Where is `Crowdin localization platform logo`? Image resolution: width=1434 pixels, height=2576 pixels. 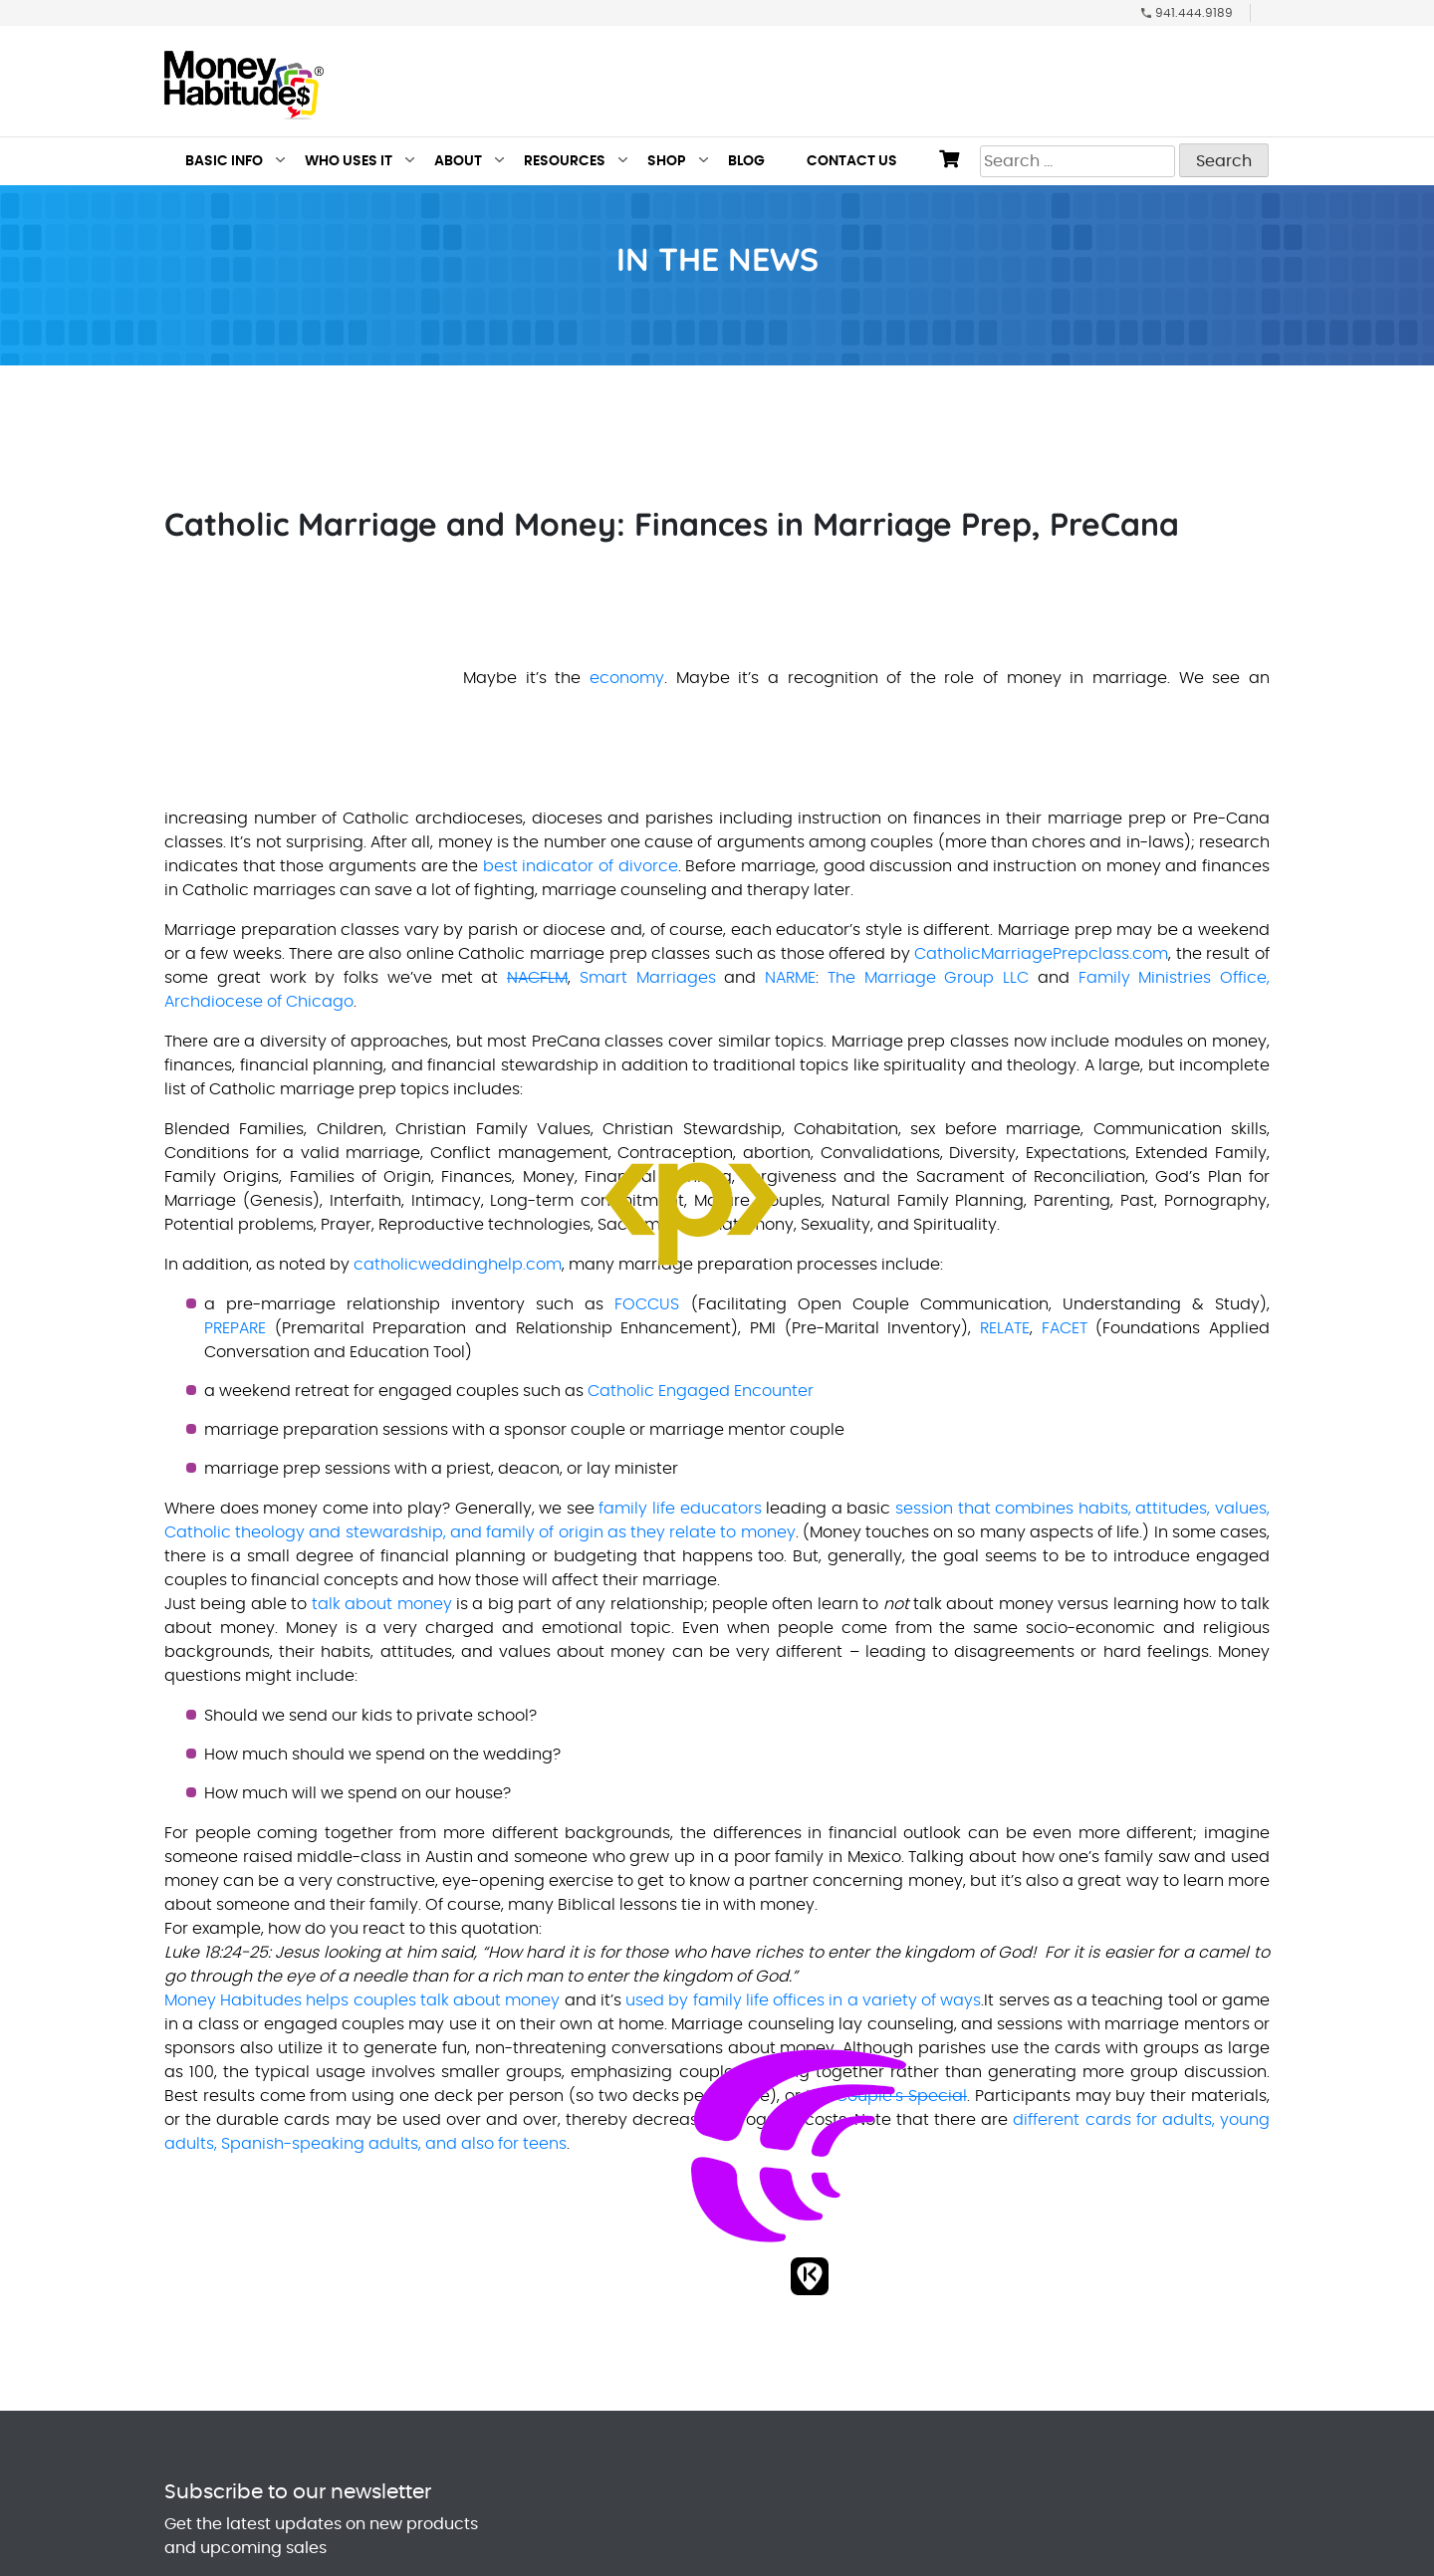
Crowdin localization platform logo is located at coordinates (799, 2146).